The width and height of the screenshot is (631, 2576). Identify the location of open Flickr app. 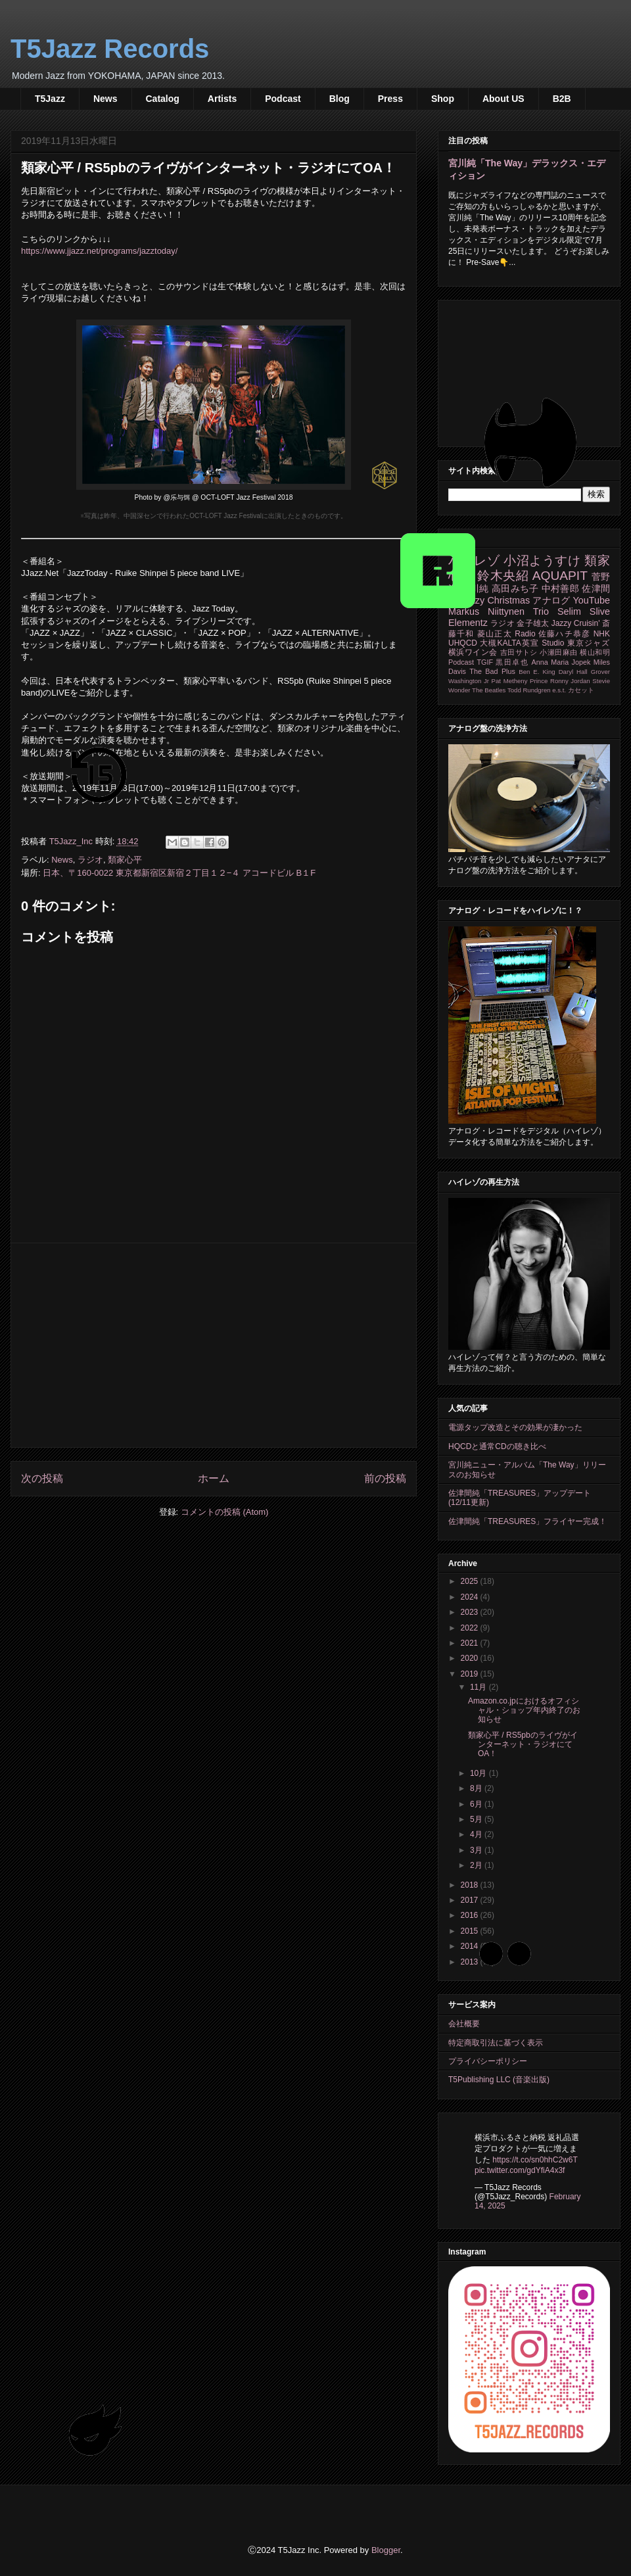
(505, 1953).